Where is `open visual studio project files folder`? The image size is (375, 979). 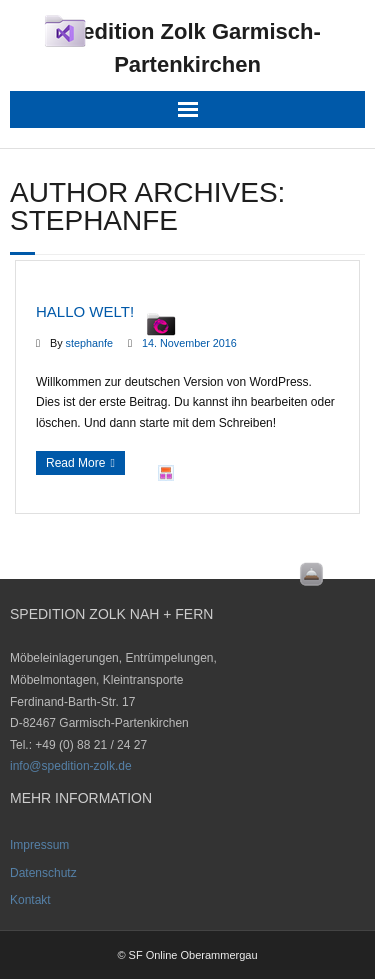 open visual studio project files folder is located at coordinates (65, 32).